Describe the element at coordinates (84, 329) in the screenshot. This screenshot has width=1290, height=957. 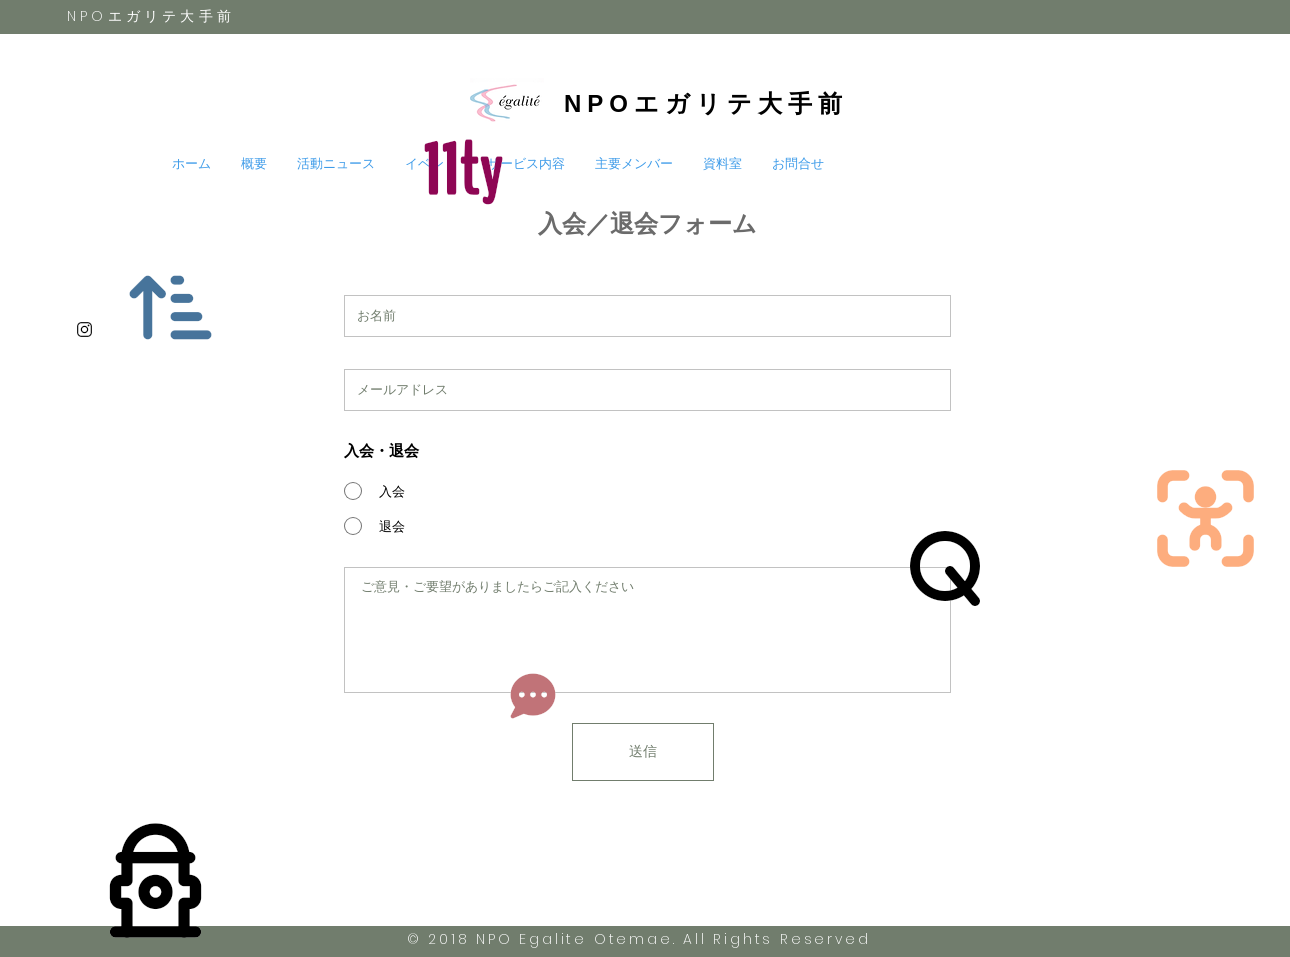
I see `open instagram app` at that location.